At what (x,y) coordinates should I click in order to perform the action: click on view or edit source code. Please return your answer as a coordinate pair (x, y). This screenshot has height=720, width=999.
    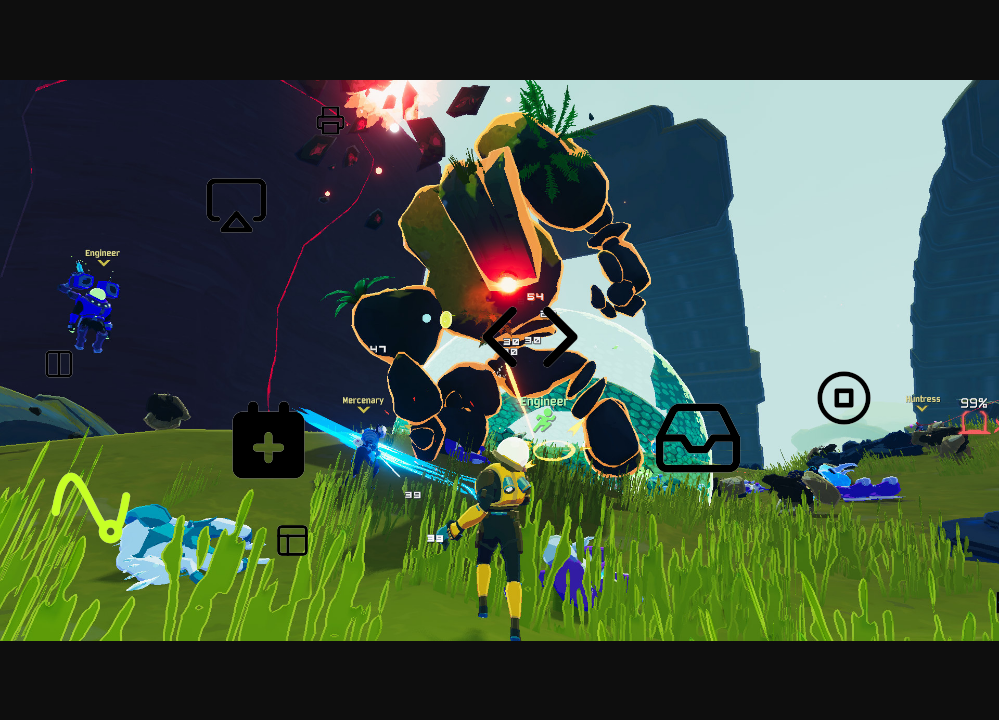
    Looking at the image, I should click on (530, 337).